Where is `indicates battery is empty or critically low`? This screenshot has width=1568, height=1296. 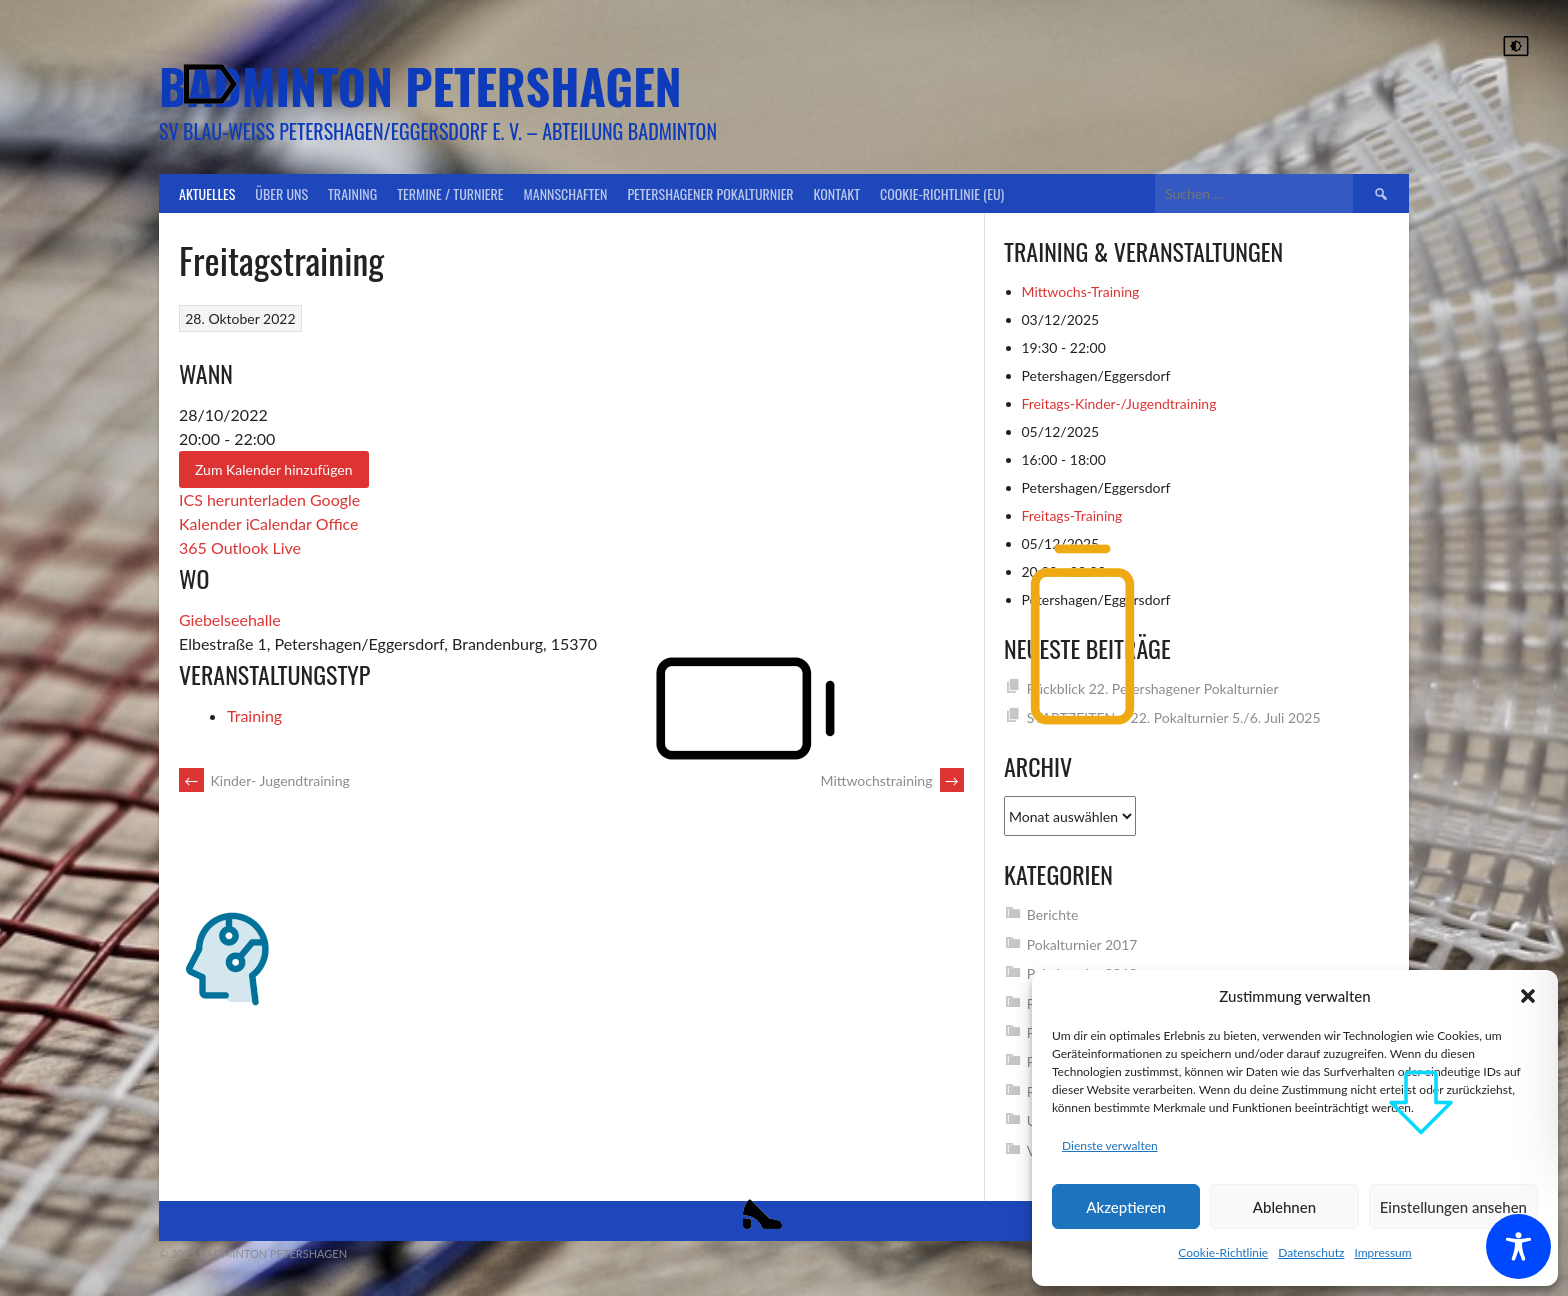
indicates battery is empty or critically low is located at coordinates (1082, 637).